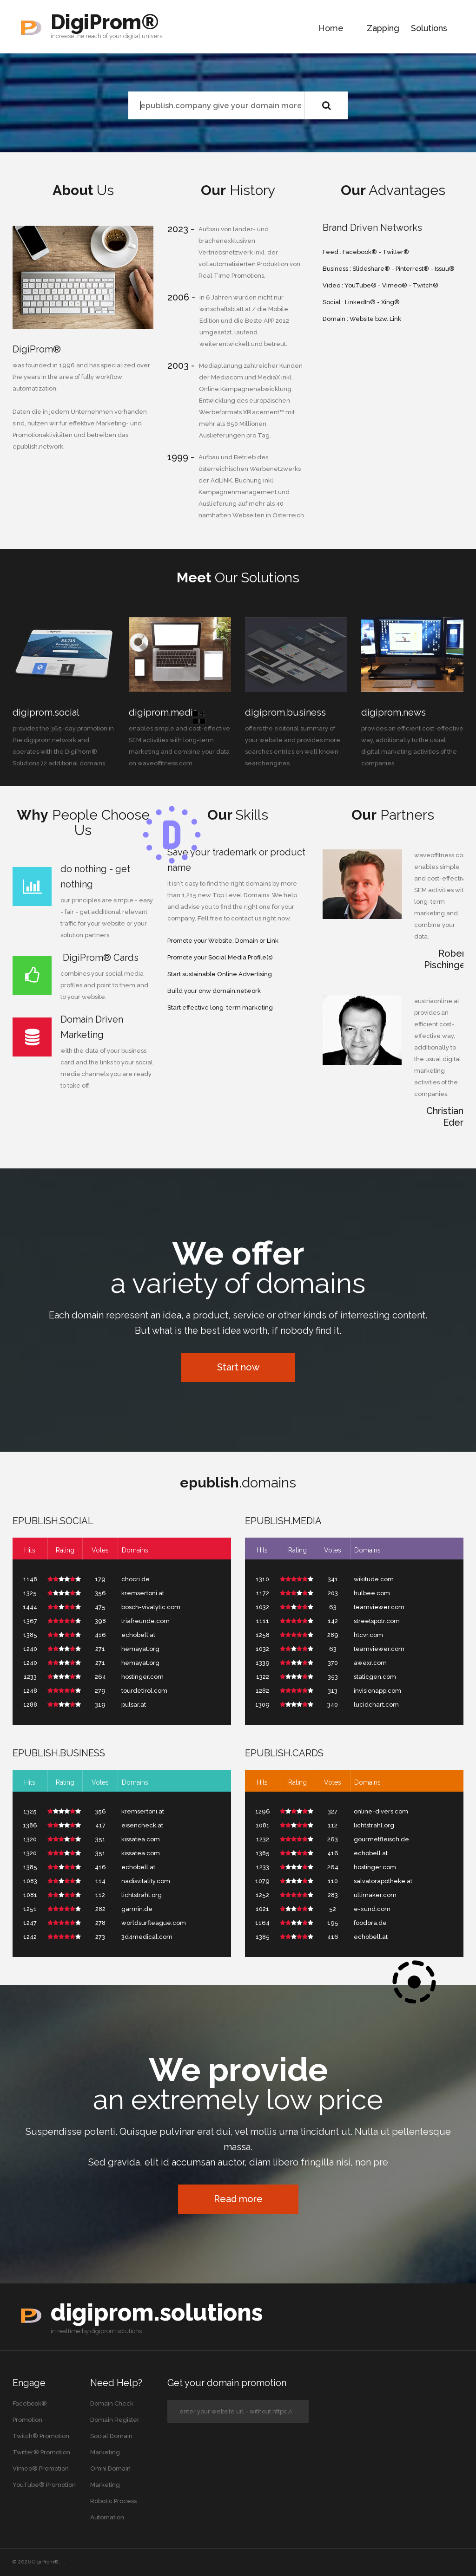 The image size is (476, 2576). I want to click on access app drawer or menu, so click(199, 717).